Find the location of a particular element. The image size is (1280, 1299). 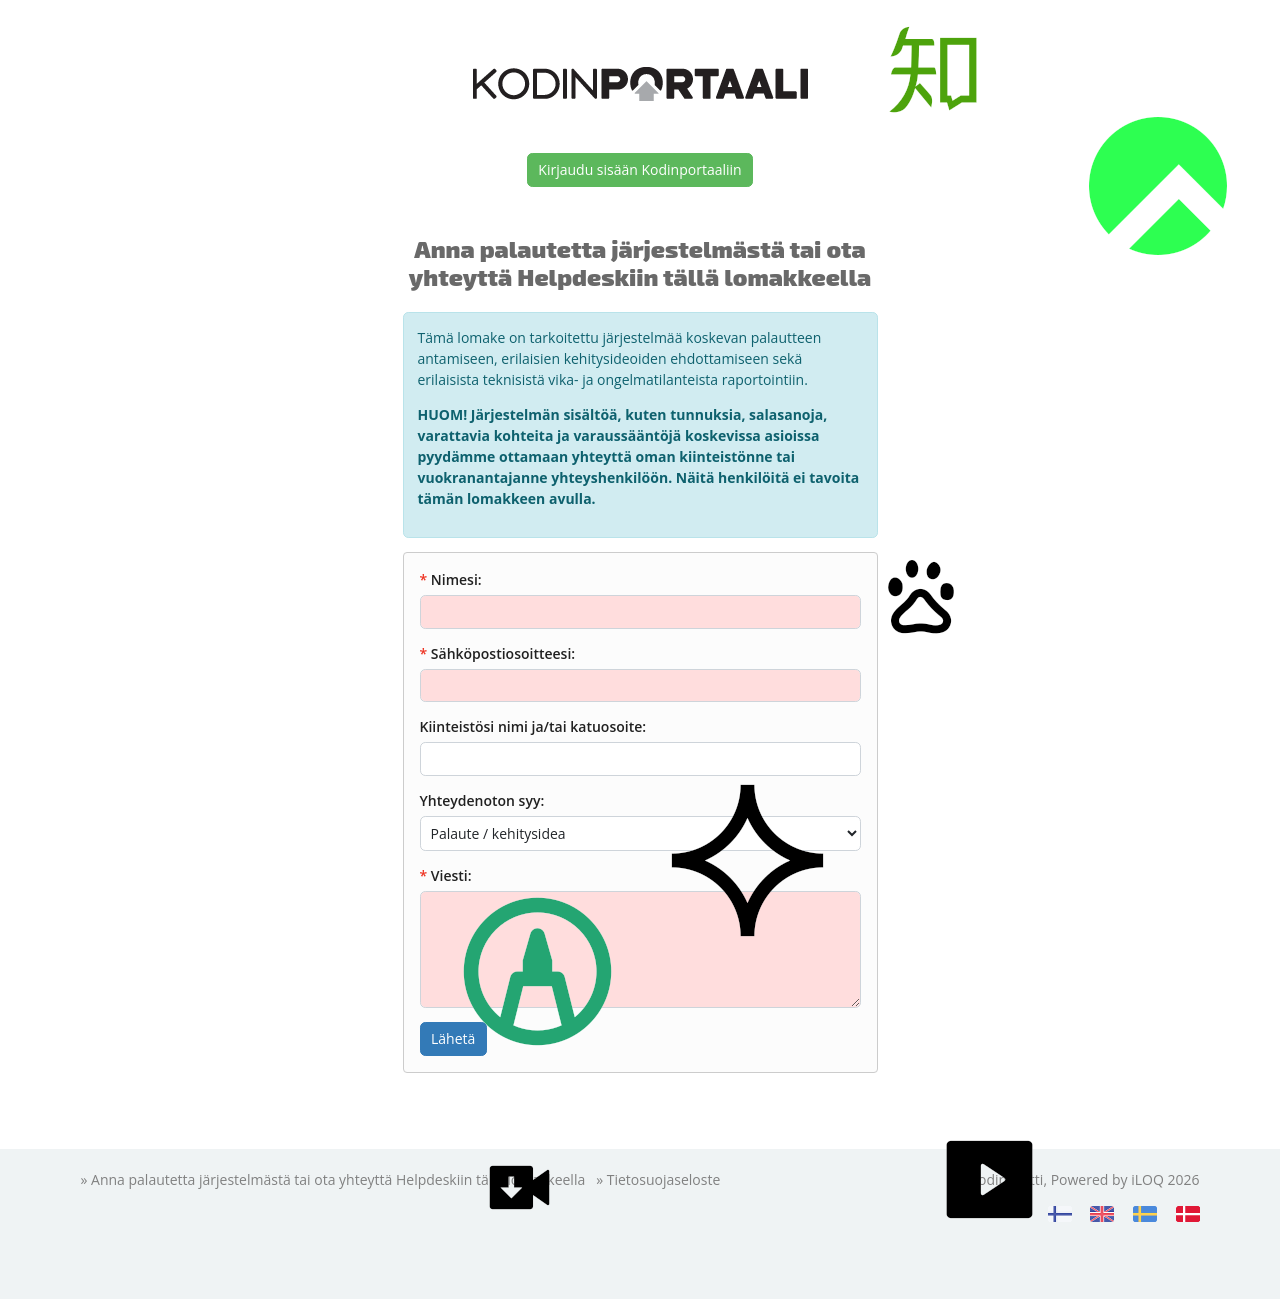

download a video file is located at coordinates (519, 1187).